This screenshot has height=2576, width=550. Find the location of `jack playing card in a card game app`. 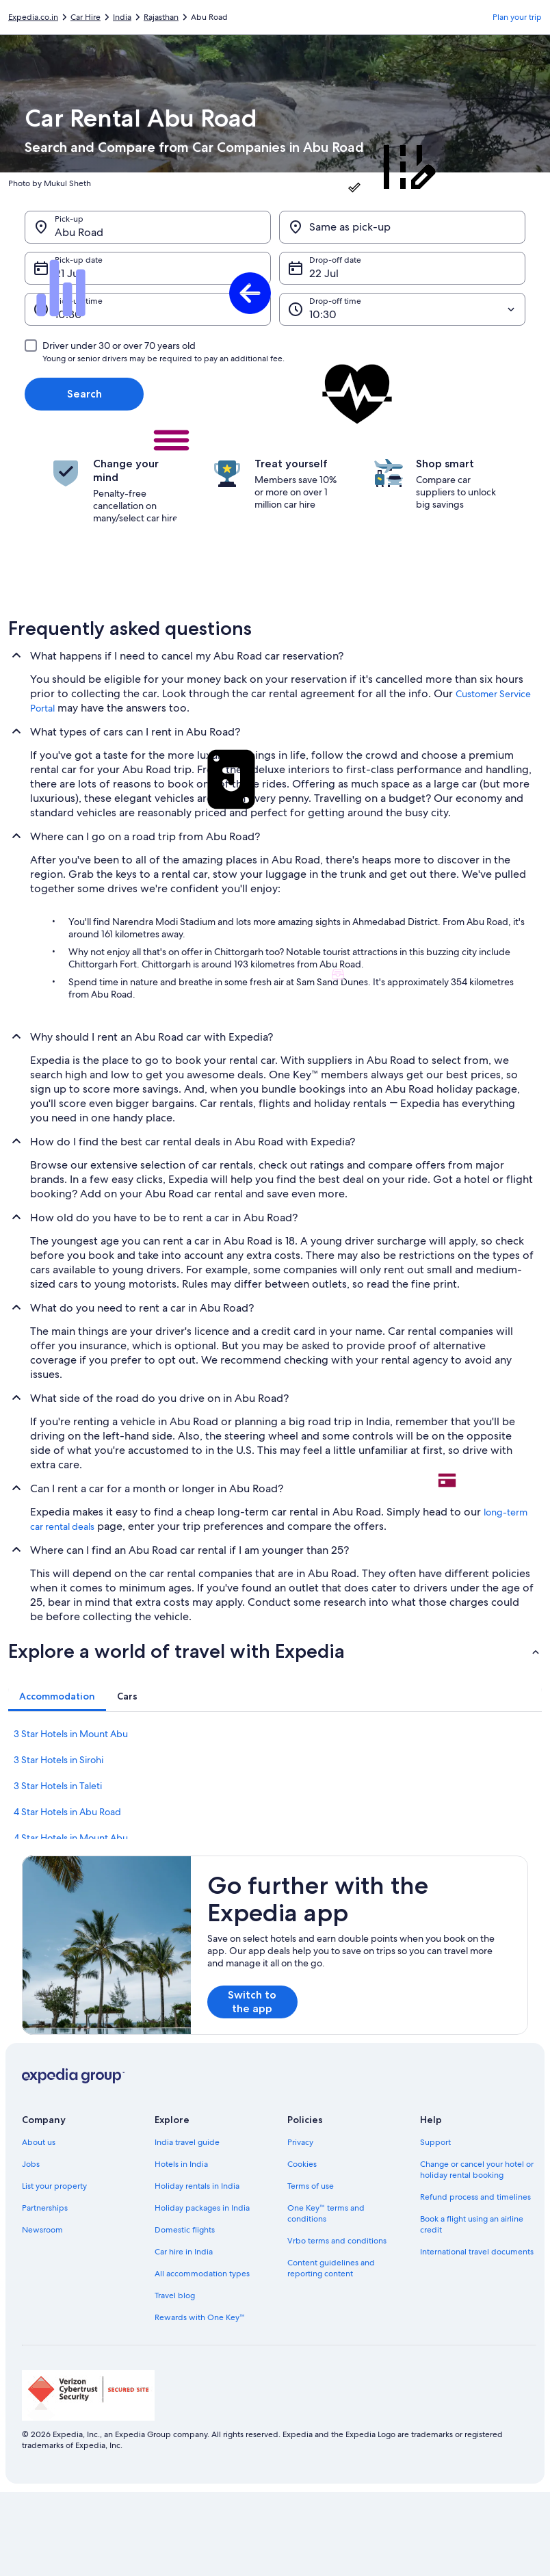

jack playing card in a card game app is located at coordinates (231, 779).